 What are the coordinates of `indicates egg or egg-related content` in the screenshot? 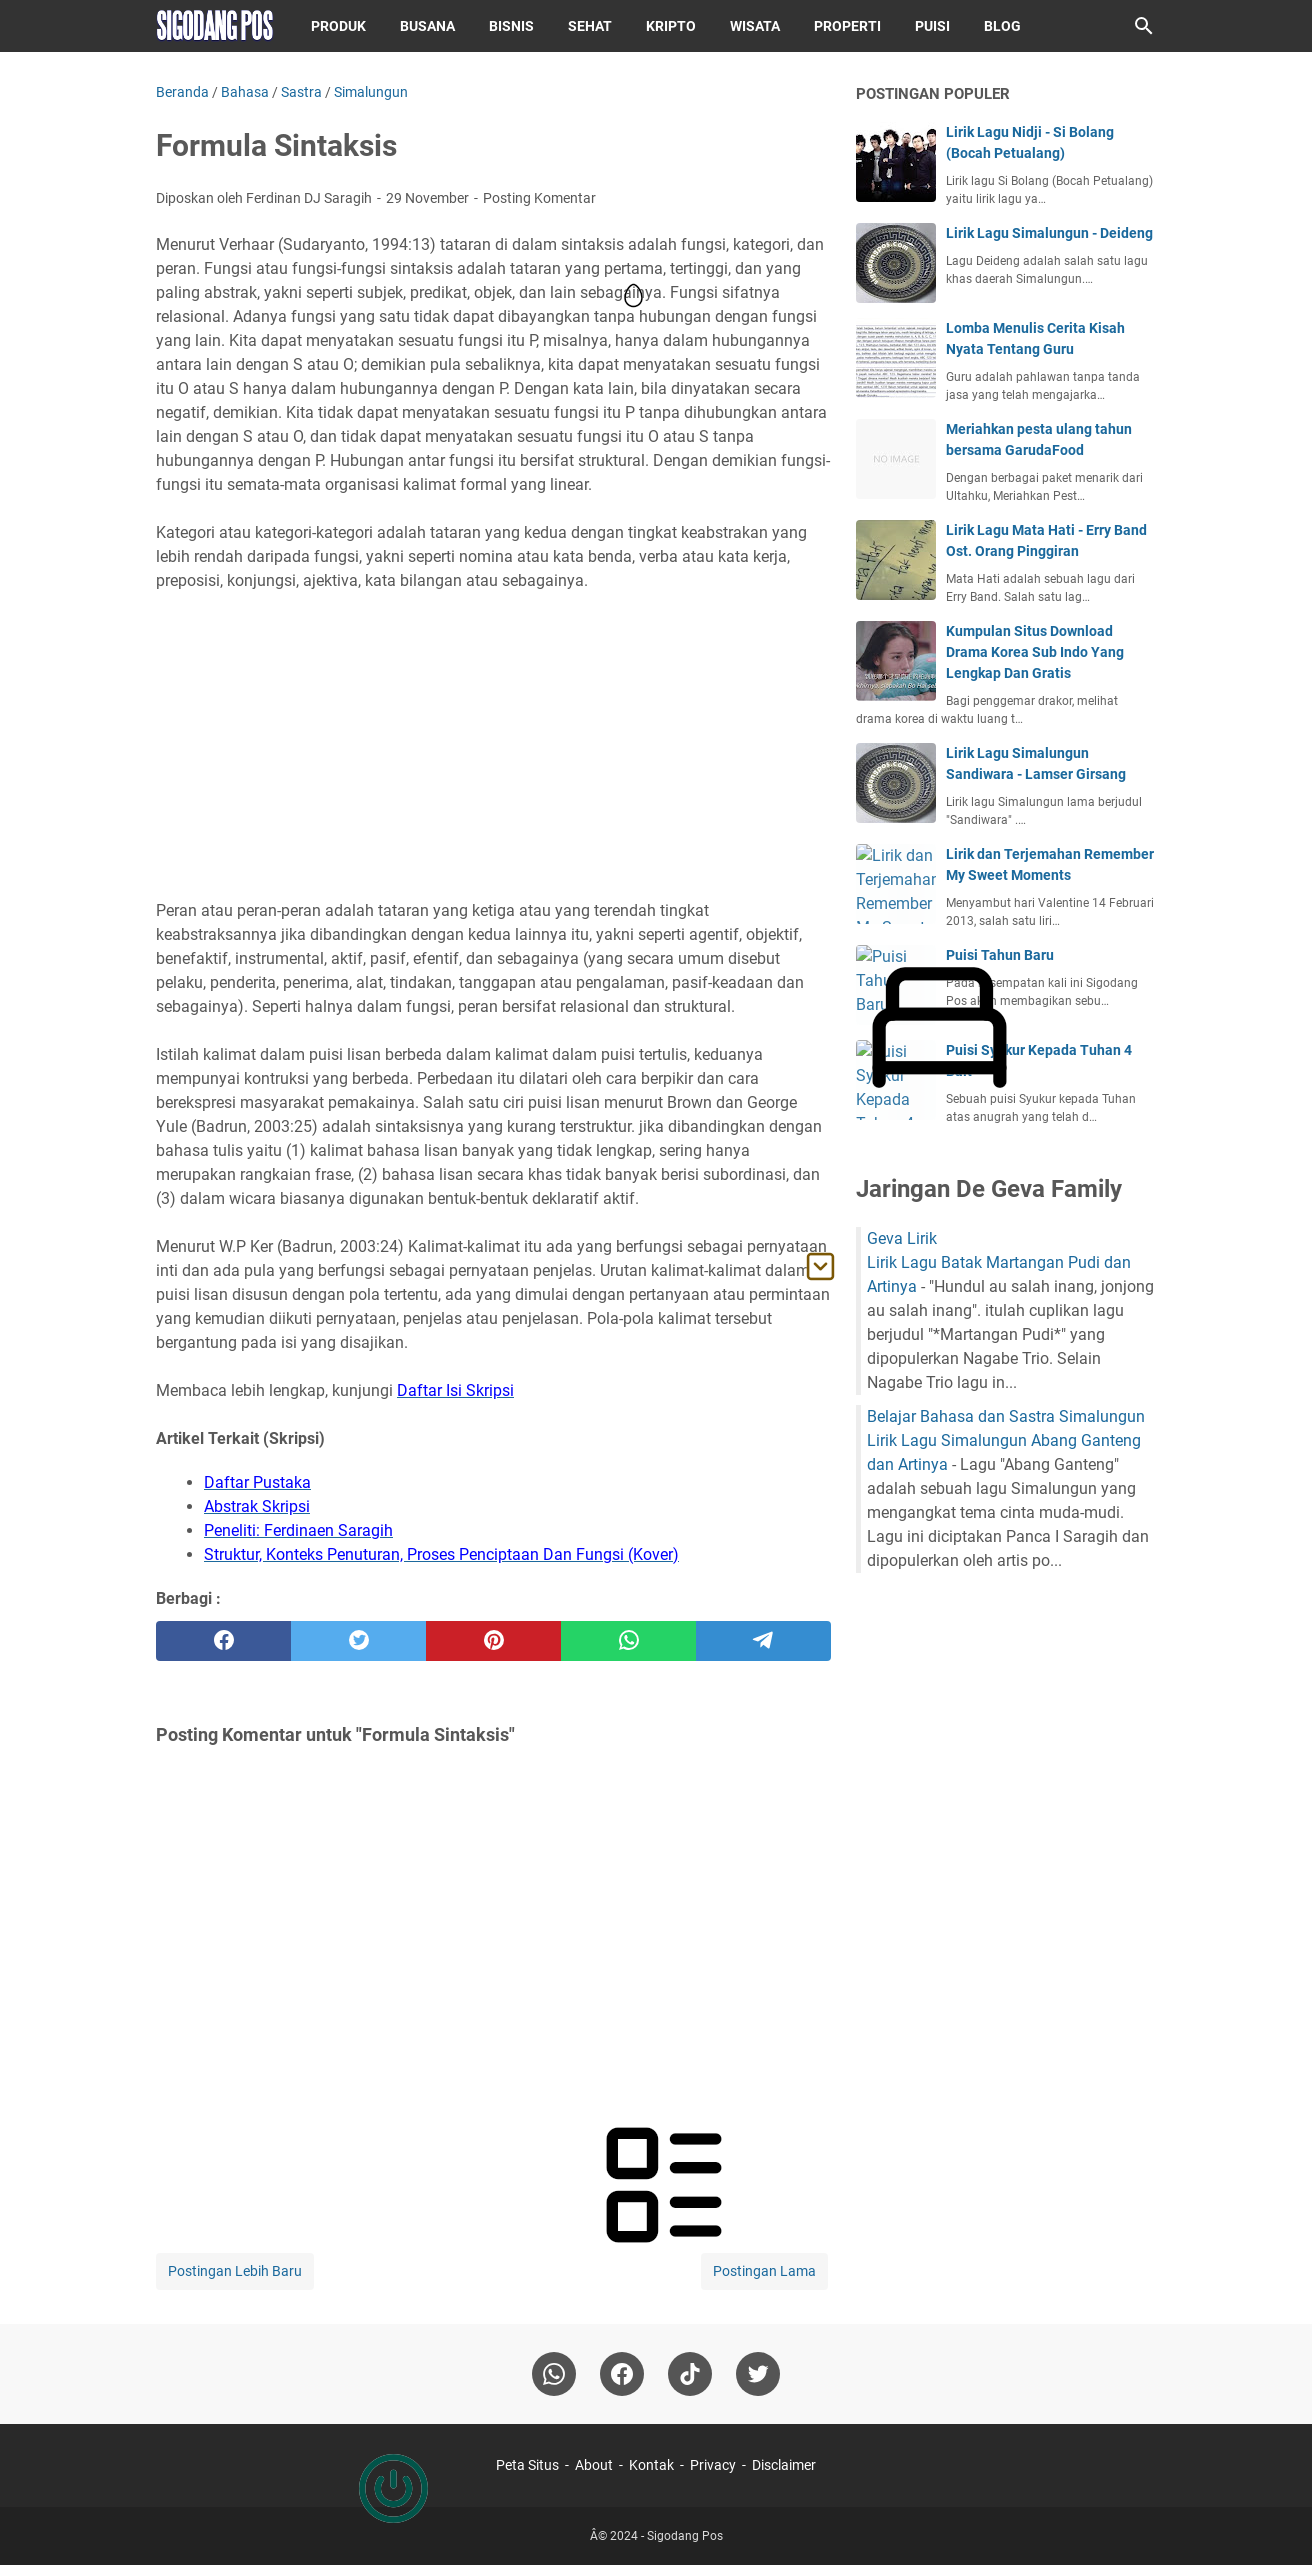 It's located at (633, 295).